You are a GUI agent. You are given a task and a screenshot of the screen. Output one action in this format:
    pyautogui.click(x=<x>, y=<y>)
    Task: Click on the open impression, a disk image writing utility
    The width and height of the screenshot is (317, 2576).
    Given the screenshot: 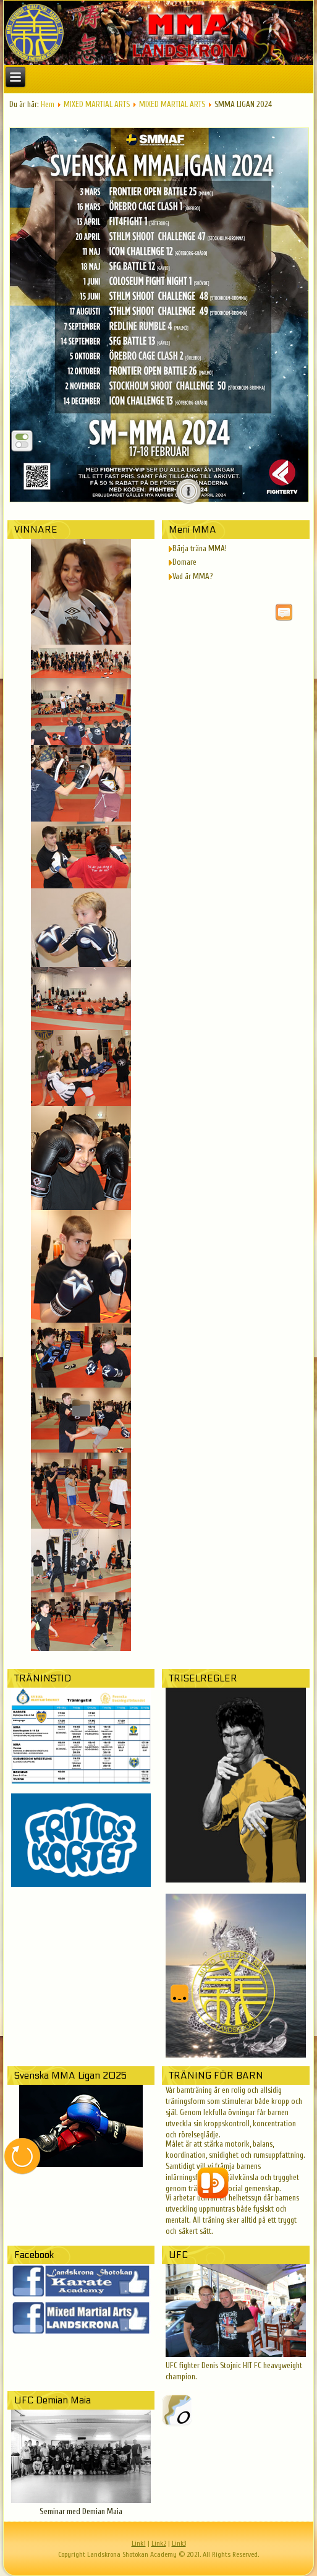 What is the action you would take?
    pyautogui.click(x=213, y=2183)
    